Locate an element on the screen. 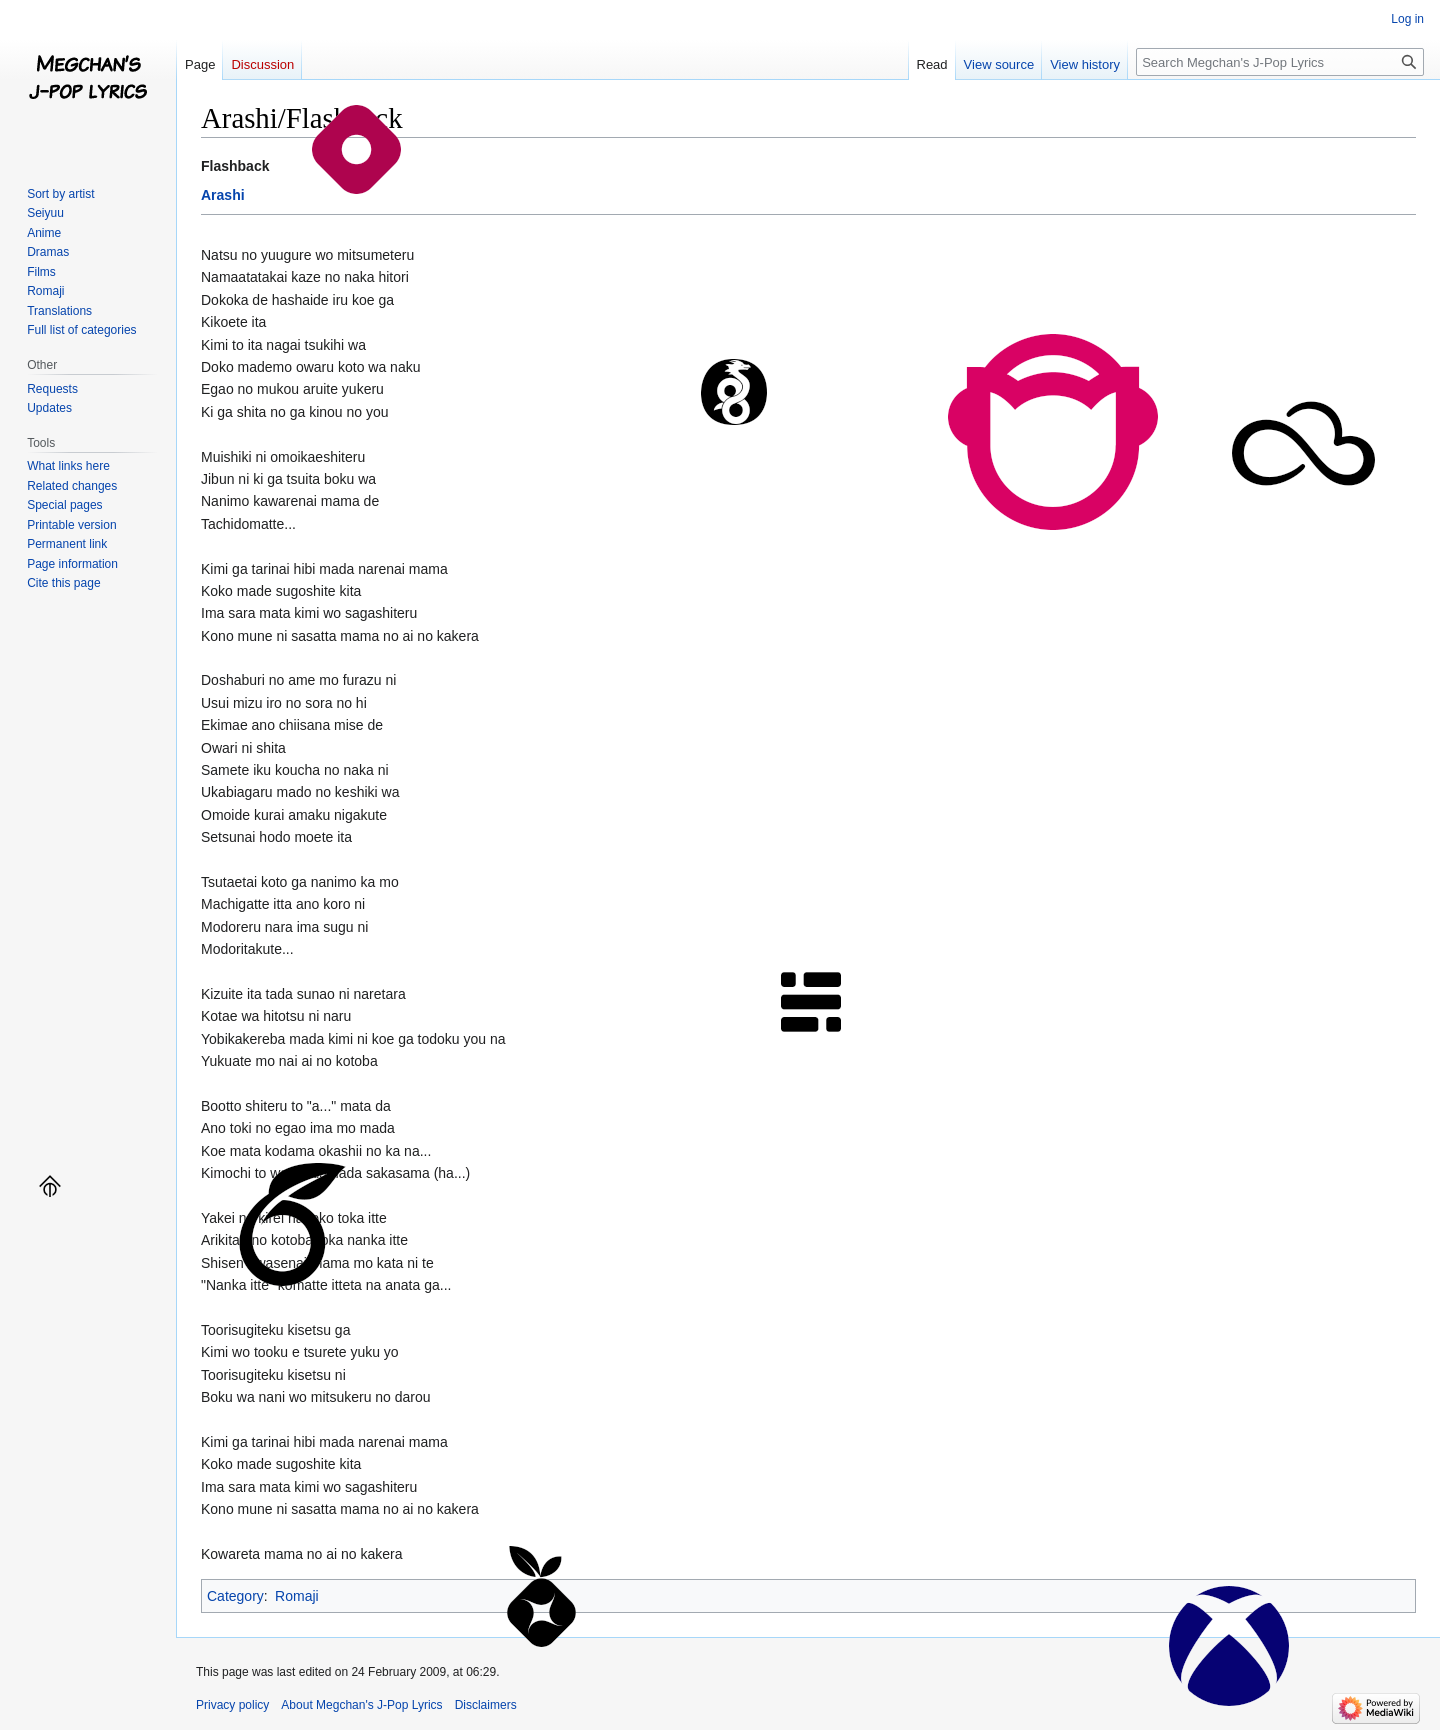 This screenshot has width=1440, height=1730. skyatlas brand logo is located at coordinates (1303, 443).